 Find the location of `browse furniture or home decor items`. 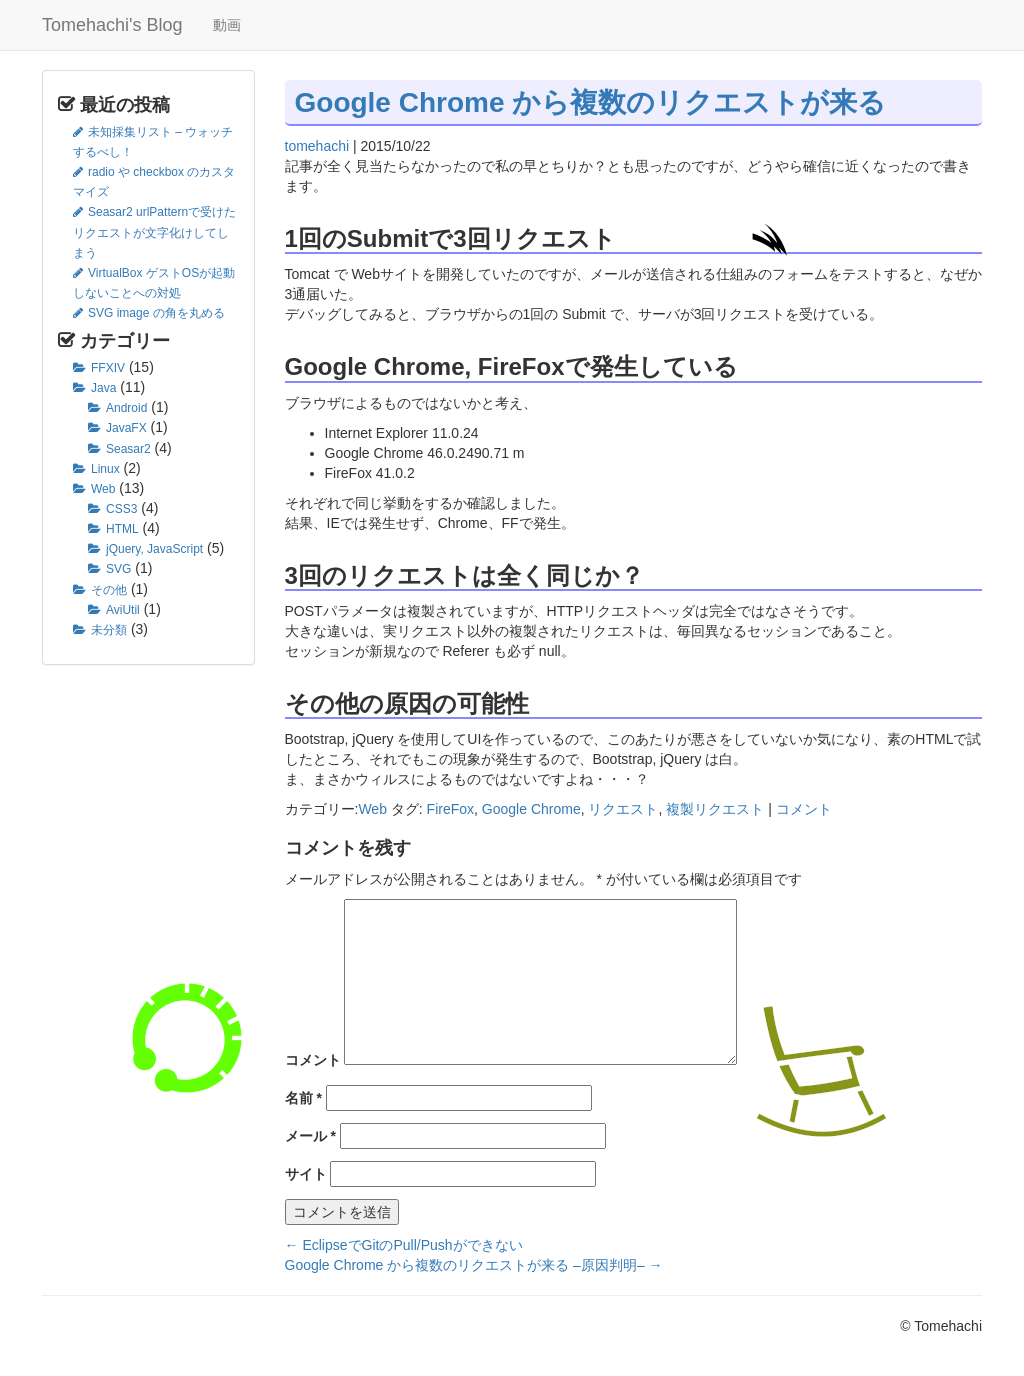

browse furniture or home decor items is located at coordinates (821, 1071).